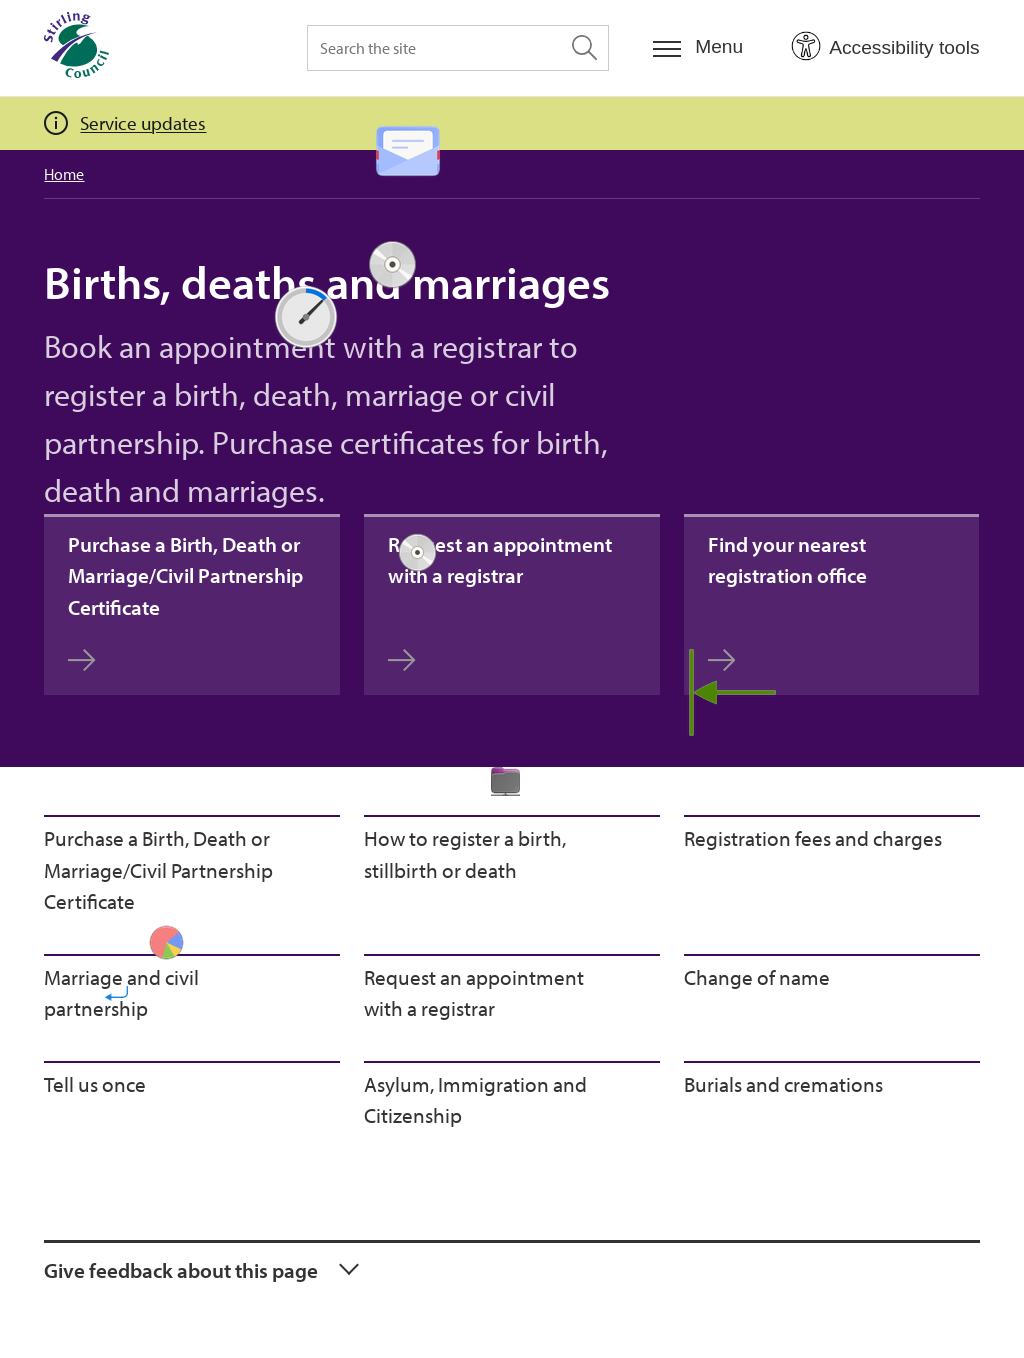 This screenshot has height=1358, width=1024. What do you see at coordinates (505, 781) in the screenshot?
I see `access remote or network folder` at bounding box center [505, 781].